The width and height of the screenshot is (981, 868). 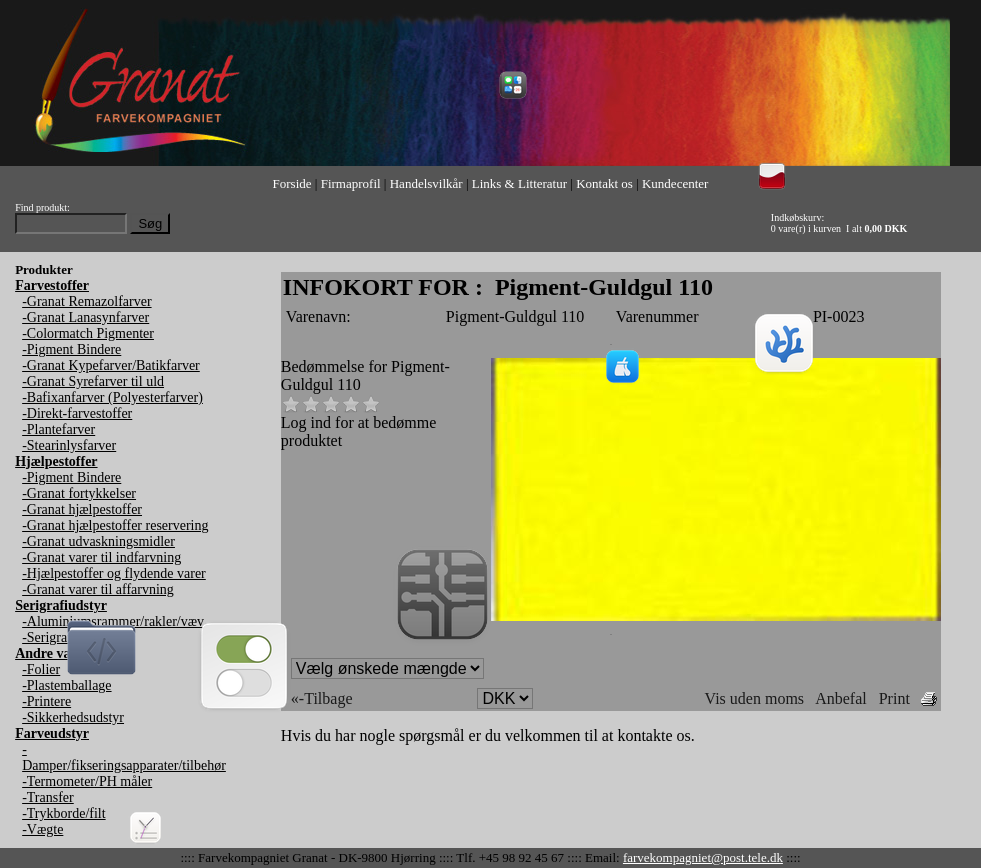 What do you see at coordinates (101, 647) in the screenshot?
I see `open your code projects folder` at bounding box center [101, 647].